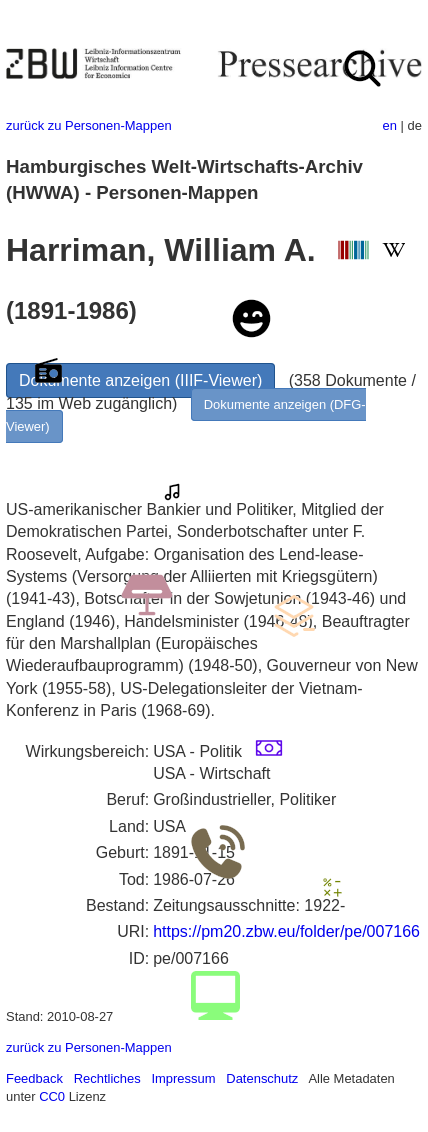  Describe the element at coordinates (269, 748) in the screenshot. I see `view account balance or funds` at that location.